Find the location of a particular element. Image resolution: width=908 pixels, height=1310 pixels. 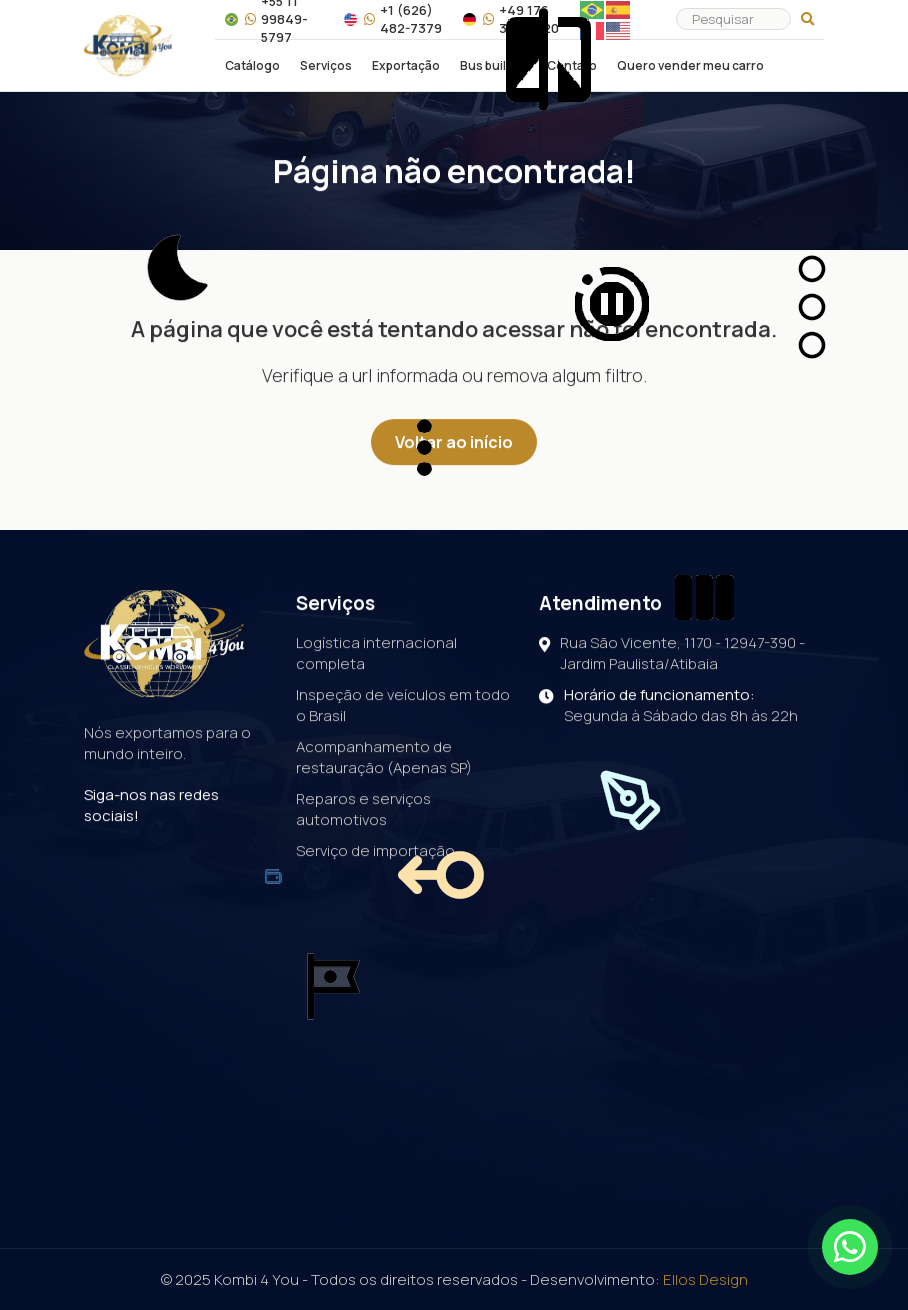

open additional options menu is located at coordinates (424, 447).